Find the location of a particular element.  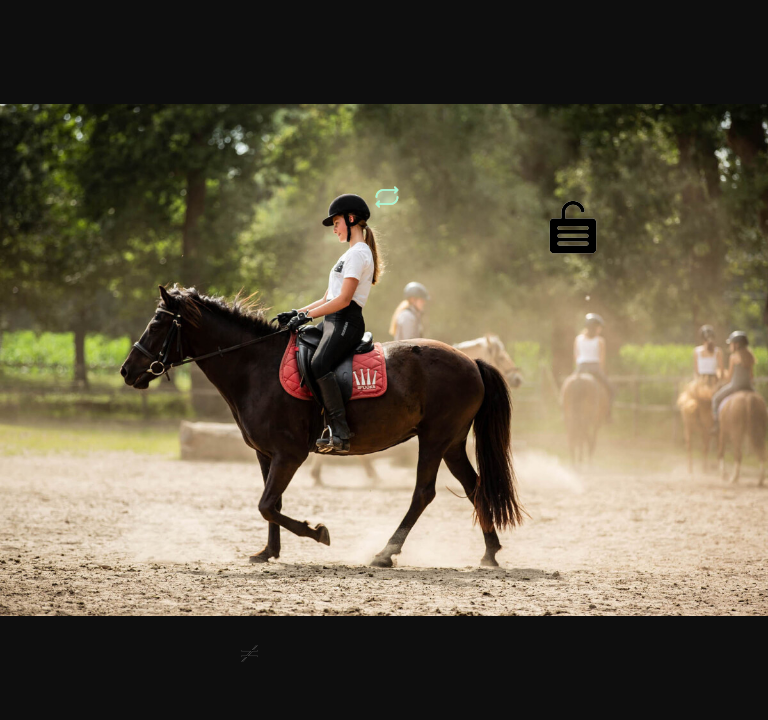

indicates values are not equal or mismatched is located at coordinates (249, 653).